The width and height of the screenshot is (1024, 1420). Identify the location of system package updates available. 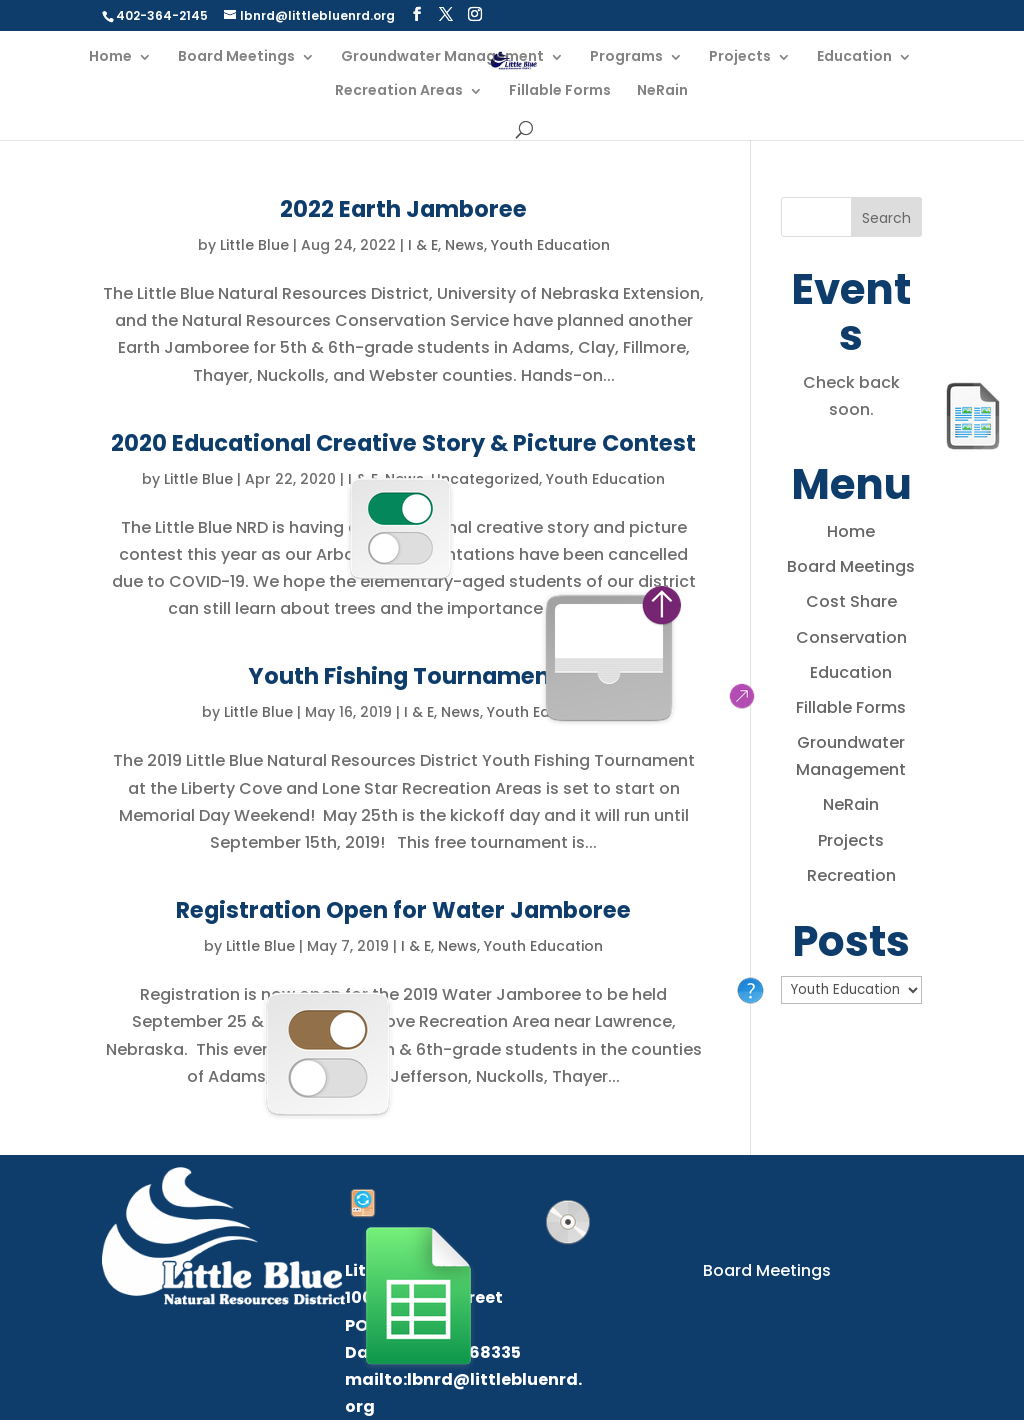
(363, 1203).